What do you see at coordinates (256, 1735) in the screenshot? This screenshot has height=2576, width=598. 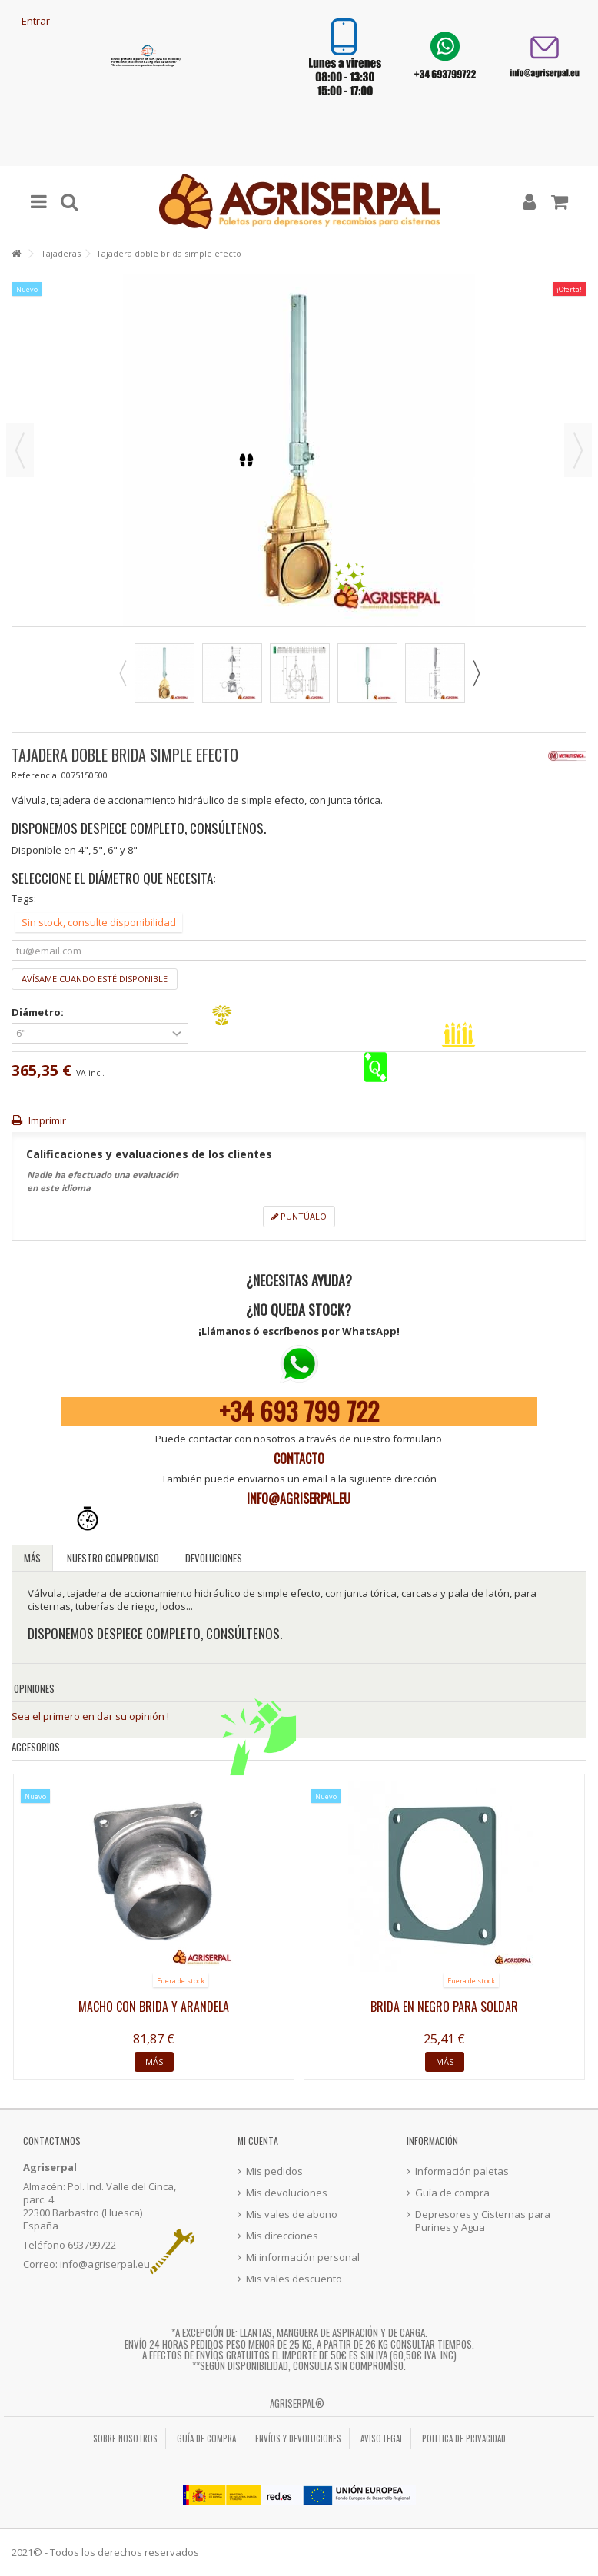 I see `indicates a broken or damaged weapon` at bounding box center [256, 1735].